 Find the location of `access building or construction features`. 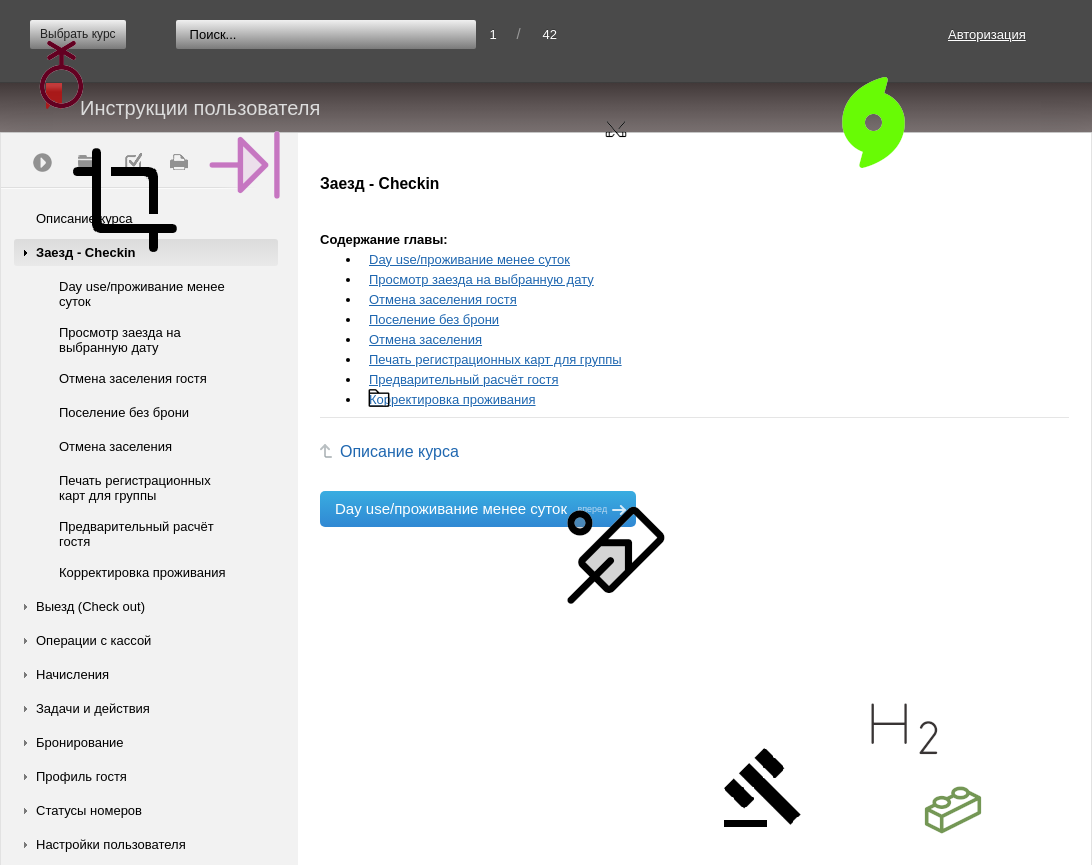

access building or construction features is located at coordinates (953, 809).